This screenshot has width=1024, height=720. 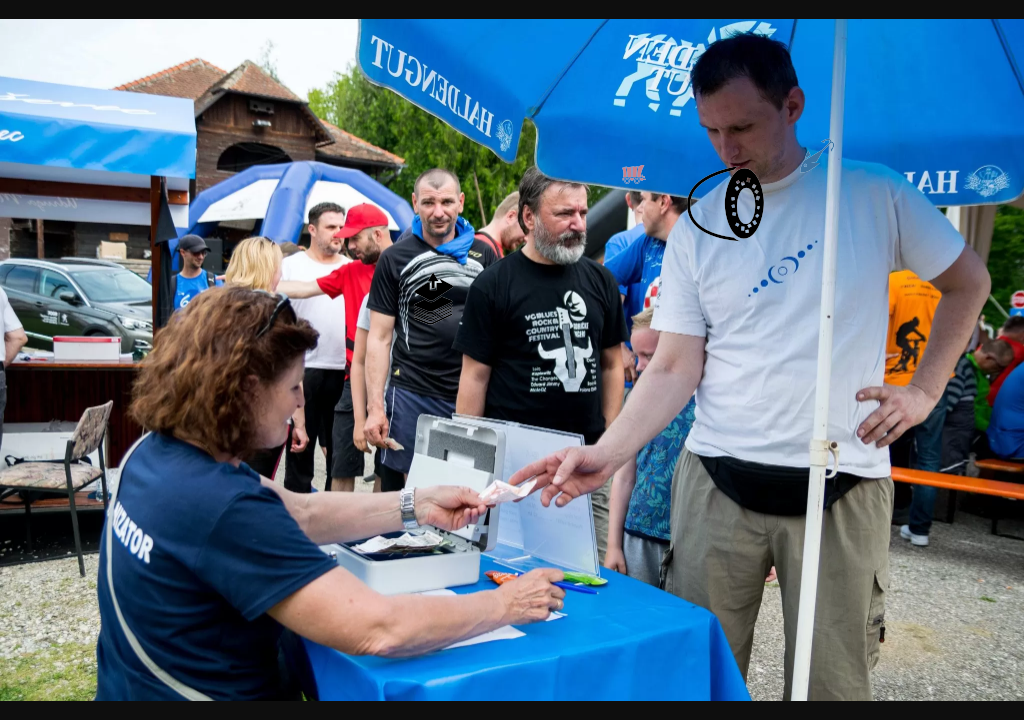 I want to click on kiwi fruit item in a food or cooking game, so click(x=725, y=203).